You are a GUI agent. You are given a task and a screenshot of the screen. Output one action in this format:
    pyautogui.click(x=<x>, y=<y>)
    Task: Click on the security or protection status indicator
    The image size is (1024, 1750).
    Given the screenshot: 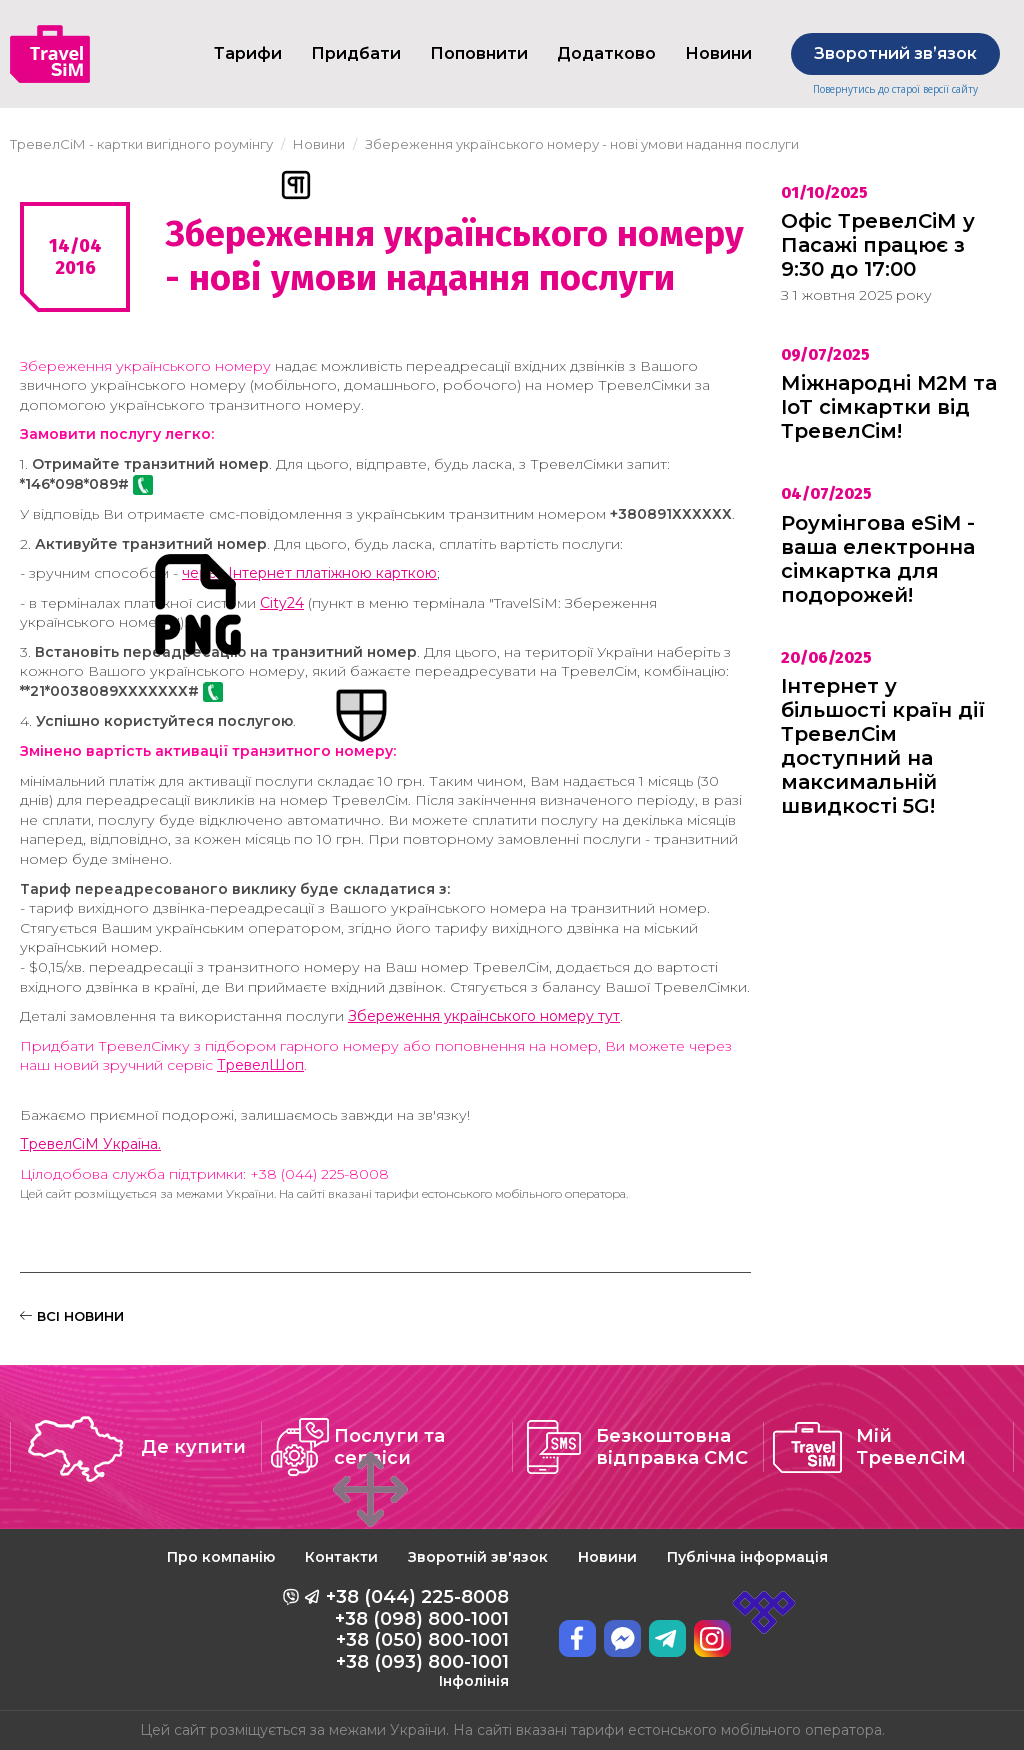 What is the action you would take?
    pyautogui.click(x=361, y=712)
    